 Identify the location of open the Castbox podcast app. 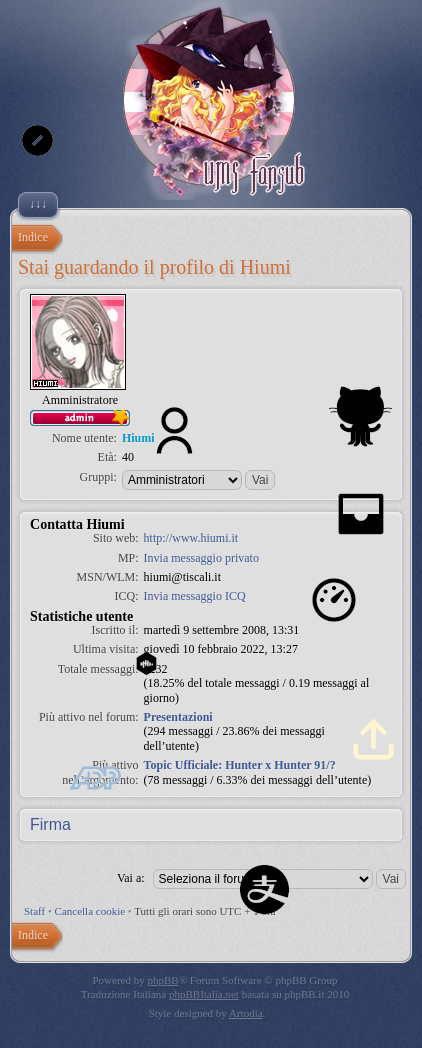
(146, 663).